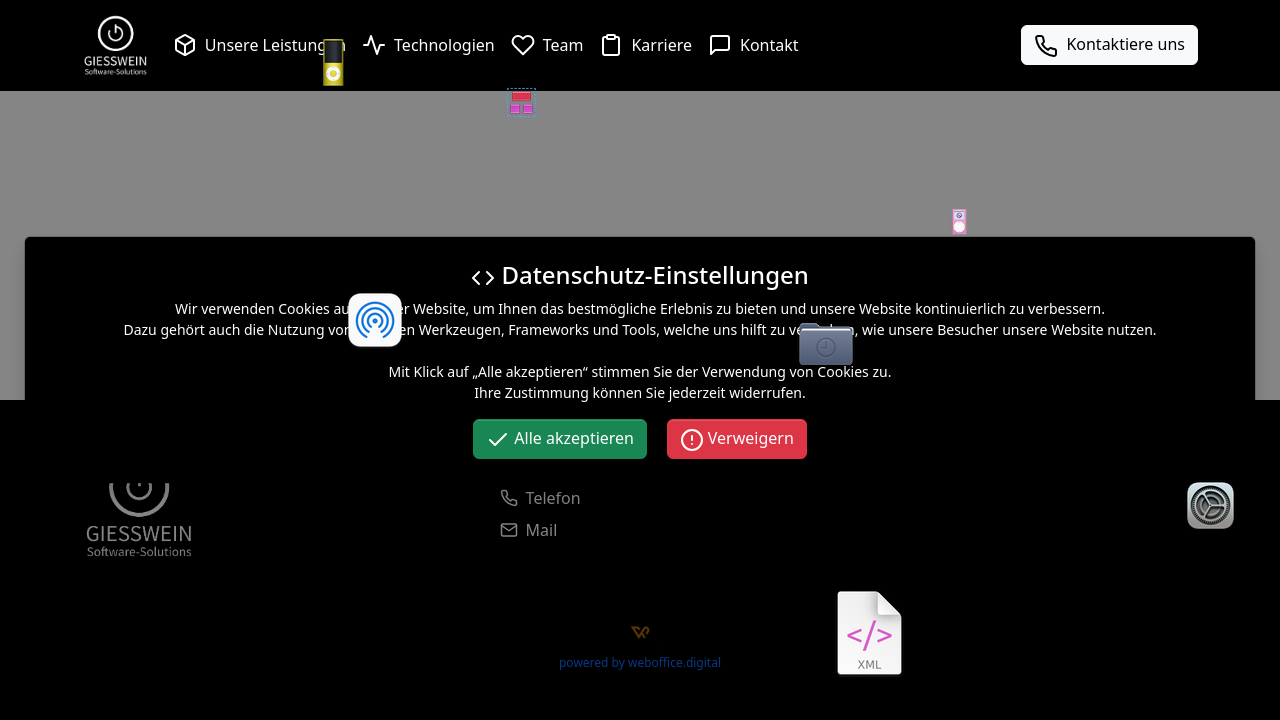  What do you see at coordinates (869, 634) in the screenshot?
I see `an XML document file` at bounding box center [869, 634].